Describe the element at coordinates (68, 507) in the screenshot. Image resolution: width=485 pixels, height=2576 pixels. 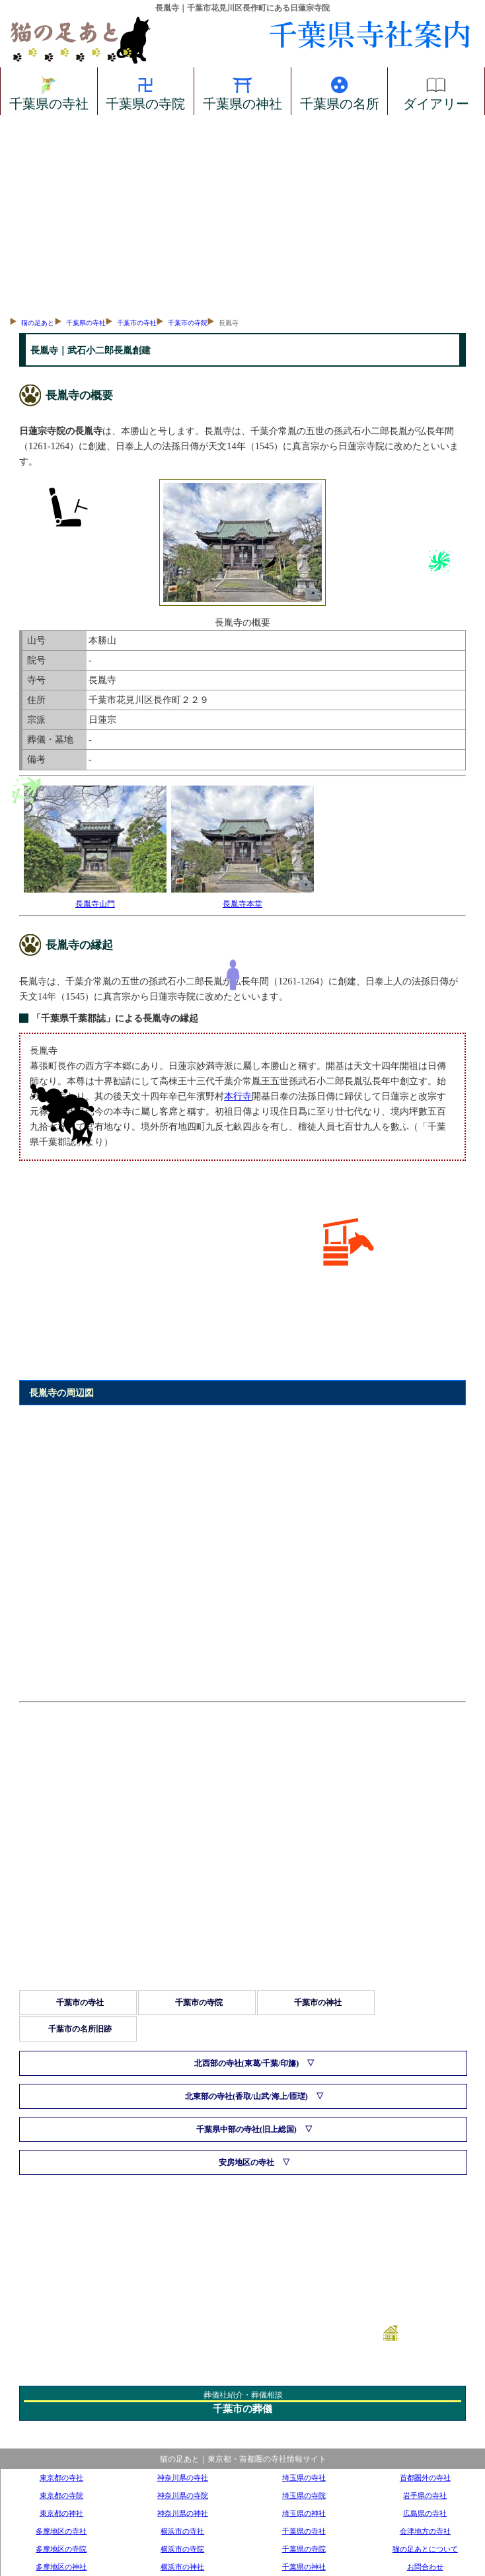
I see `adjust vehicle seat position` at that location.